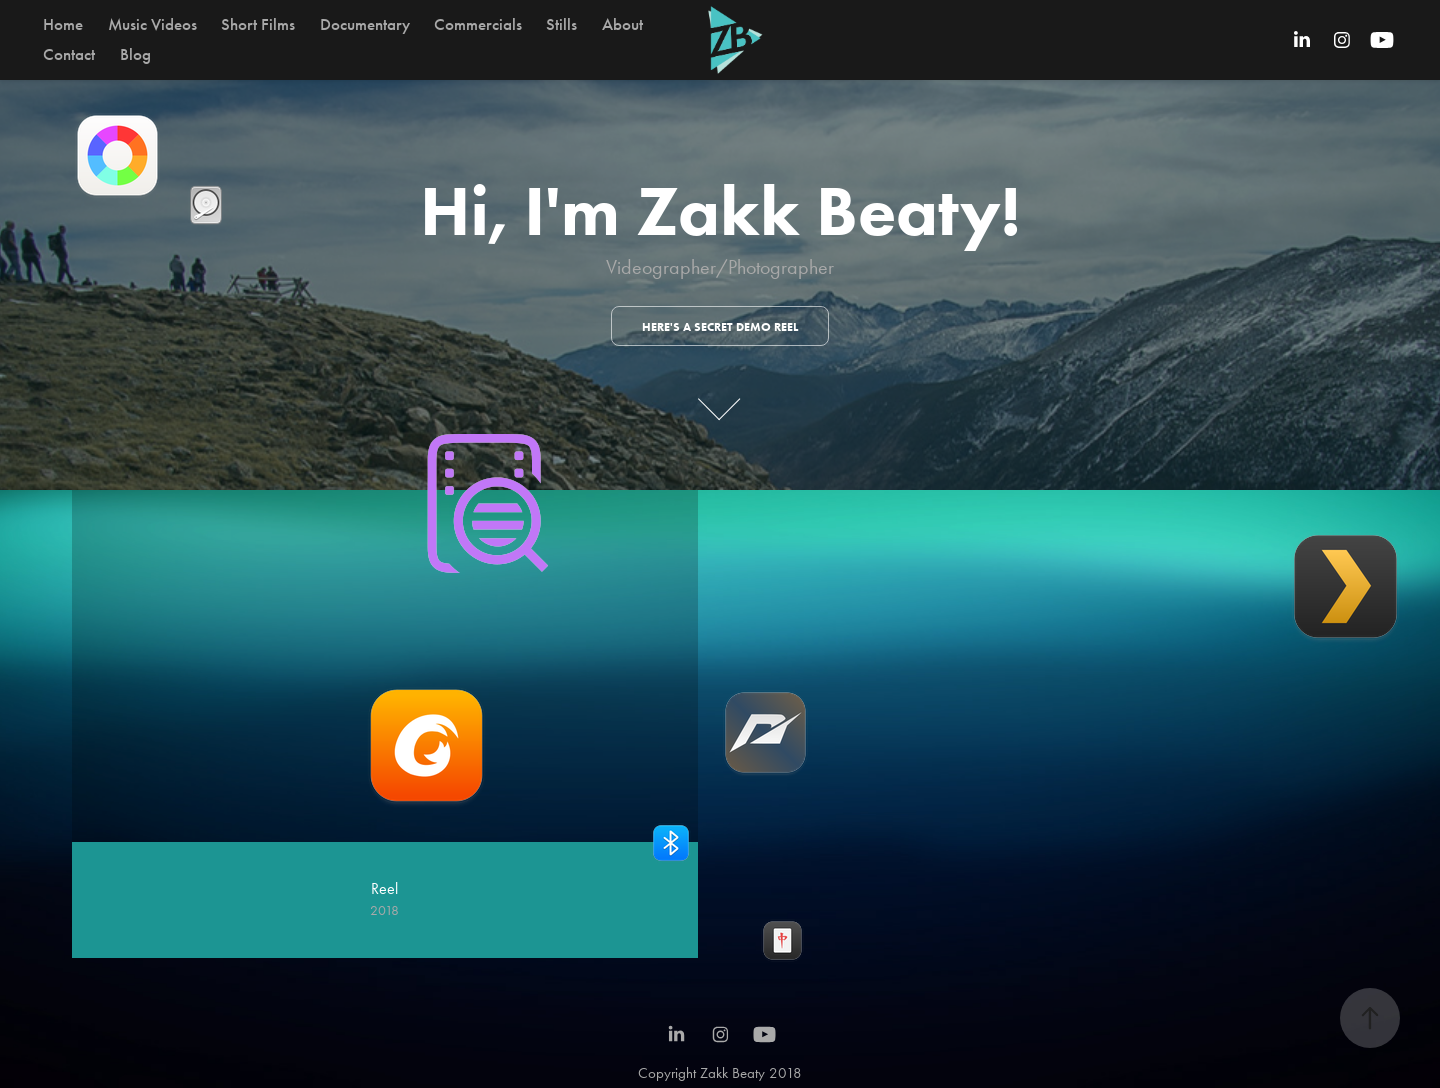 The width and height of the screenshot is (1440, 1088). I want to click on open the system log viewer app, so click(488, 503).